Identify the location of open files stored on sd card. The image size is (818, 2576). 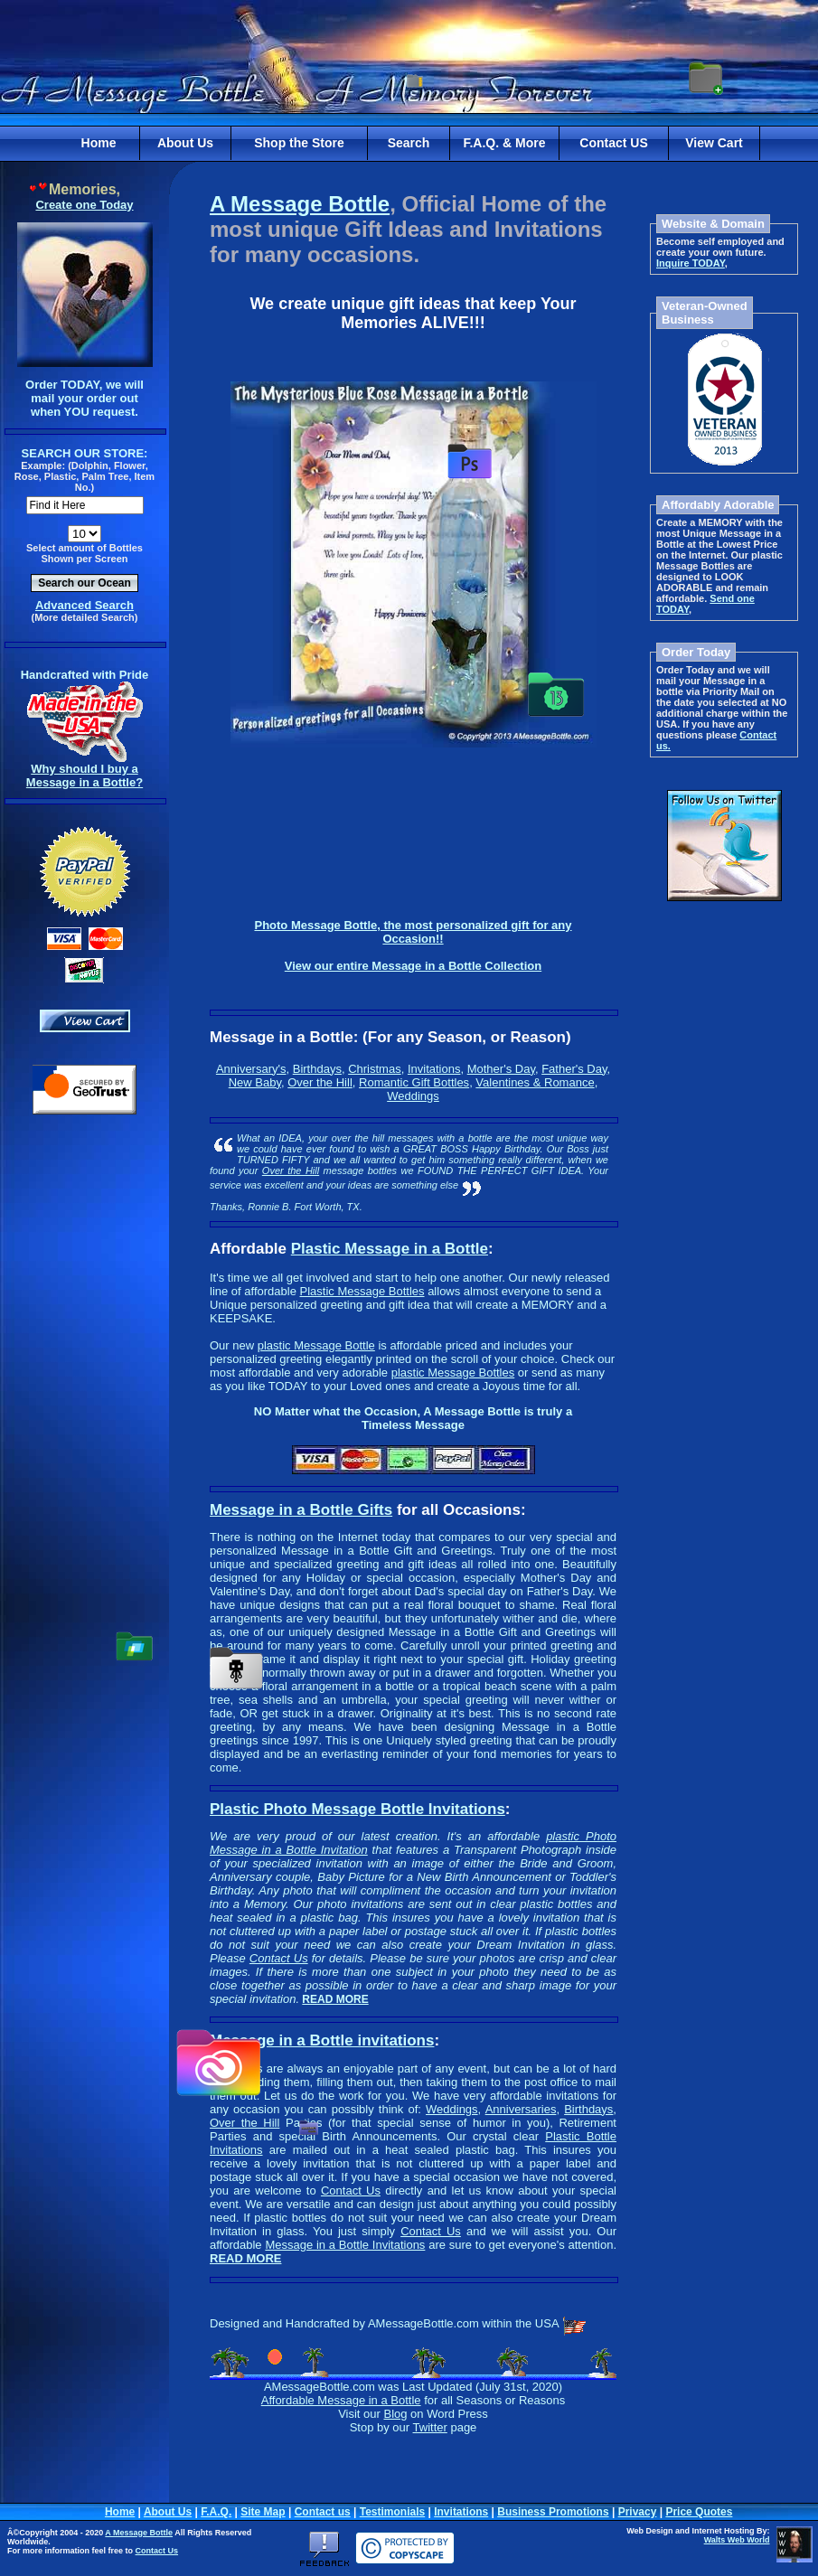
(415, 81).